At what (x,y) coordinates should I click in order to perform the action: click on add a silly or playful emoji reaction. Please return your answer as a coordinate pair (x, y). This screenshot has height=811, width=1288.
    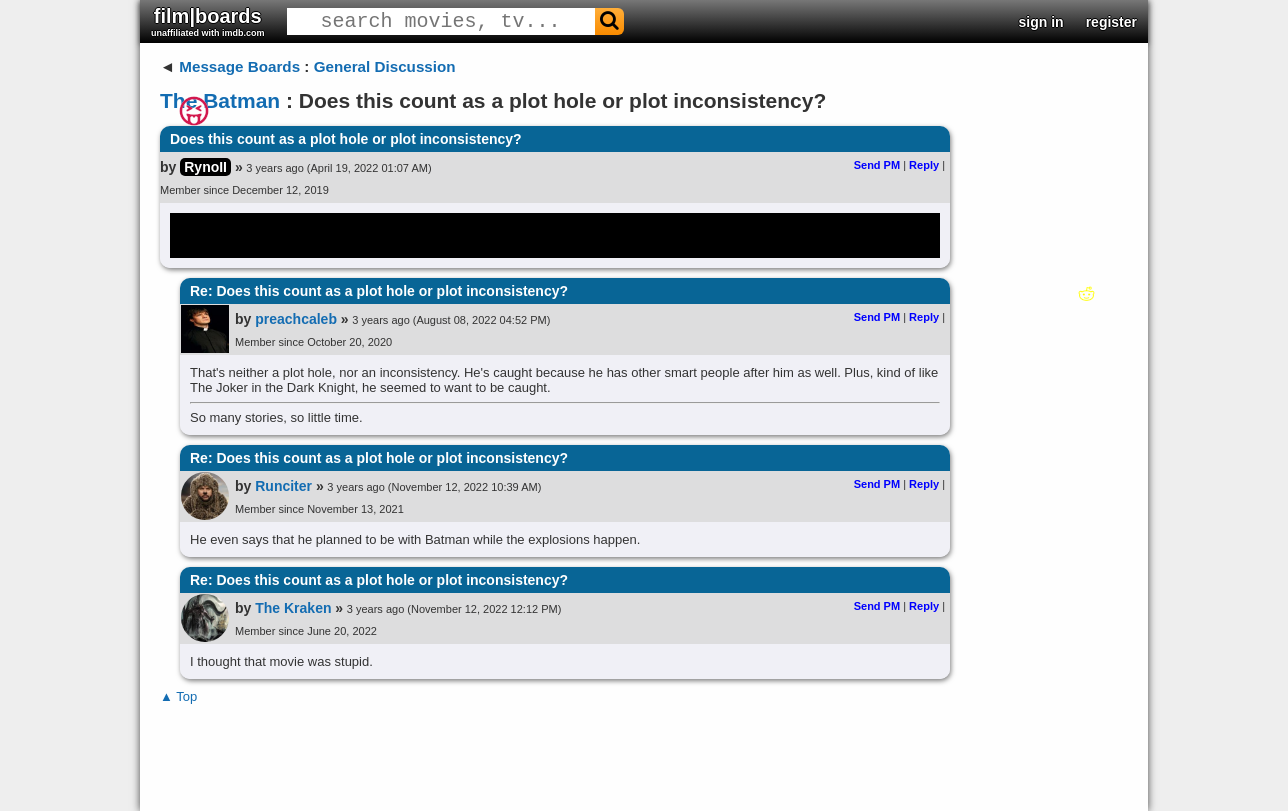
    Looking at the image, I should click on (194, 111).